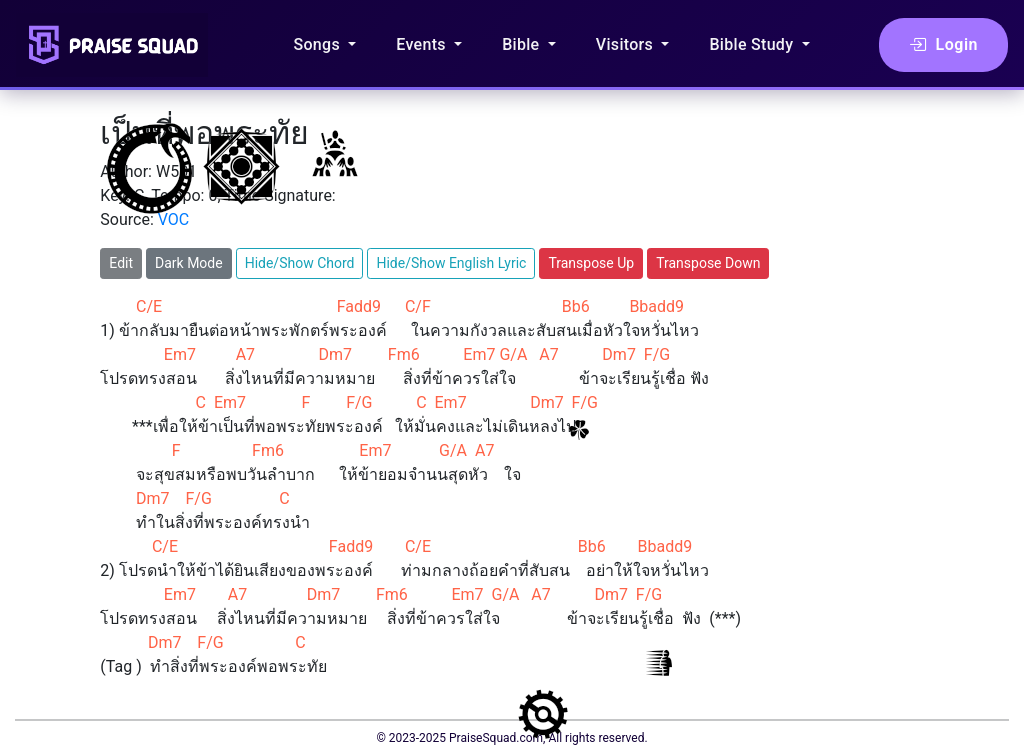  I want to click on decorative geometric pattern or badge element, so click(241, 166).